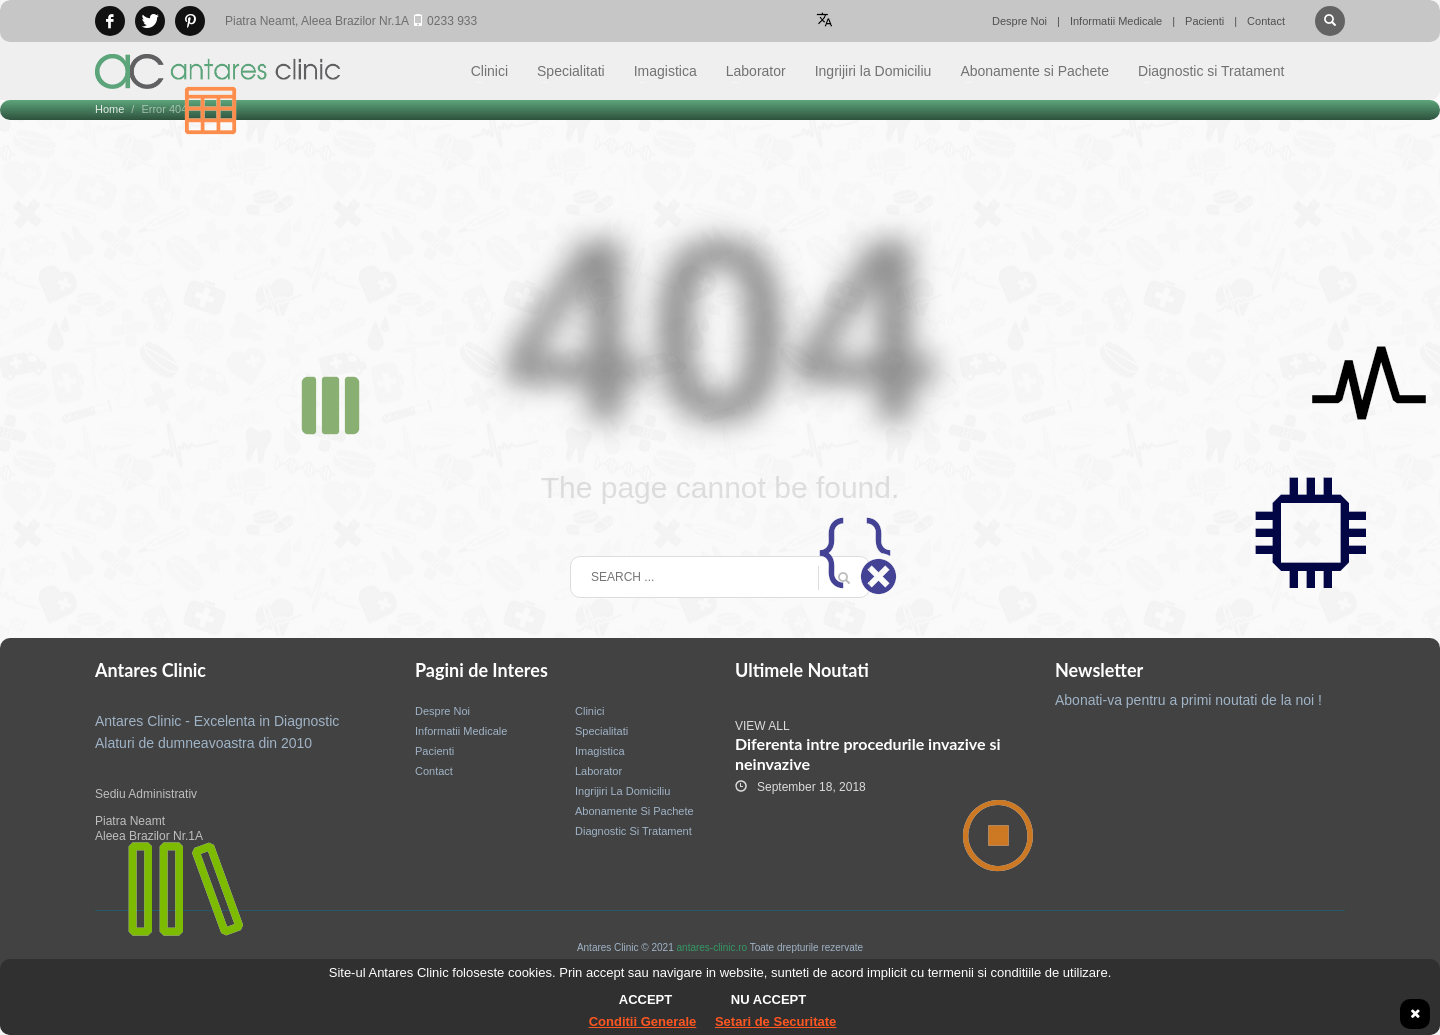 This screenshot has width=1440, height=1035. What do you see at coordinates (212, 110) in the screenshot?
I see `insert or view a data table` at bounding box center [212, 110].